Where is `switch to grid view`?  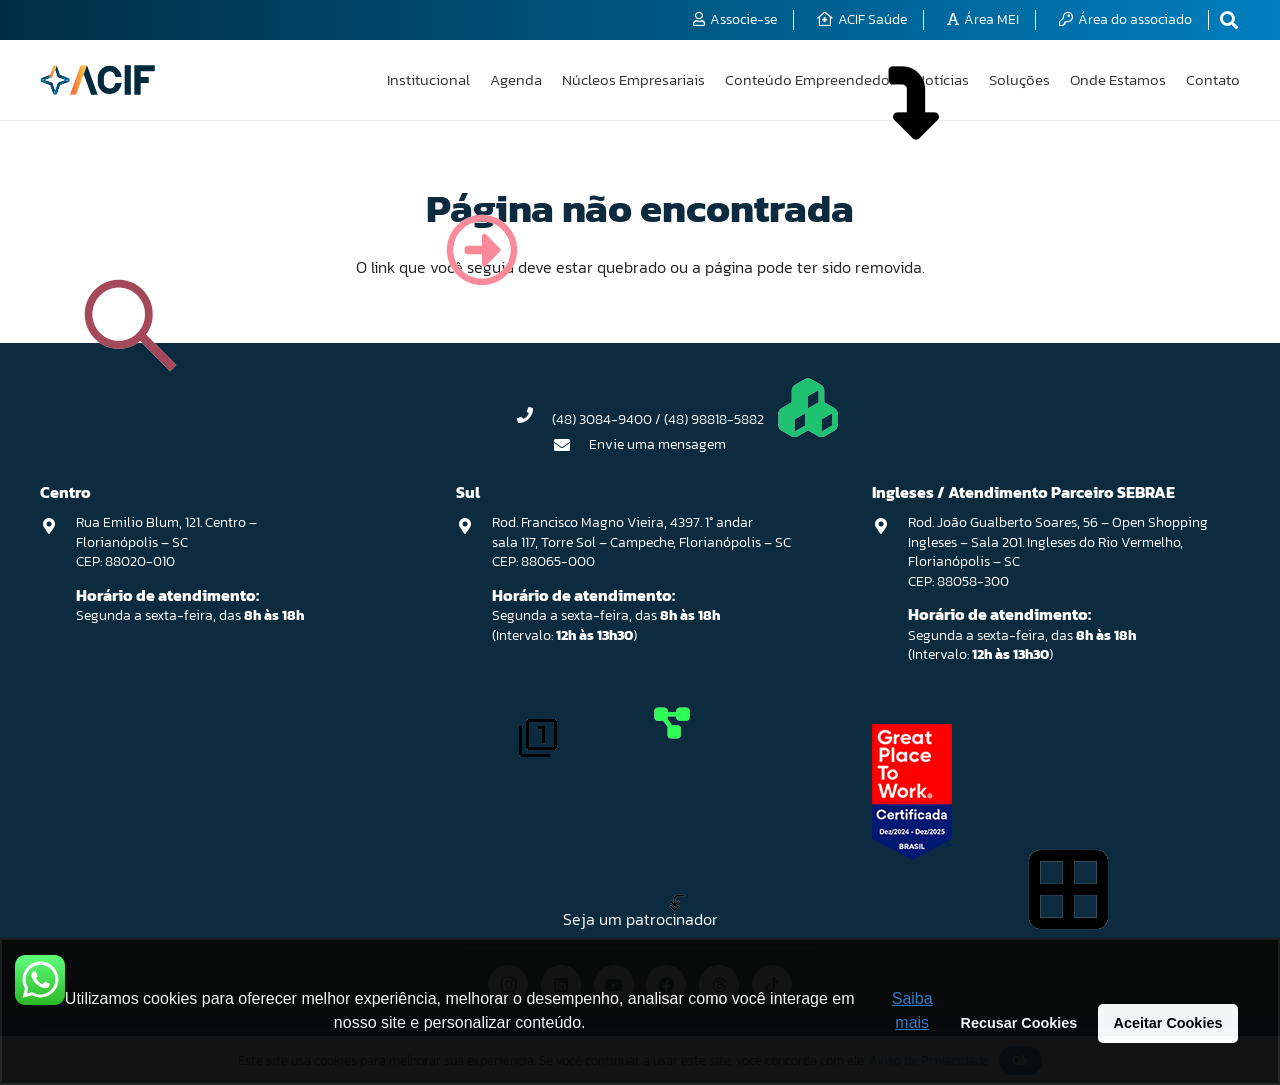
switch to grid view is located at coordinates (1068, 889).